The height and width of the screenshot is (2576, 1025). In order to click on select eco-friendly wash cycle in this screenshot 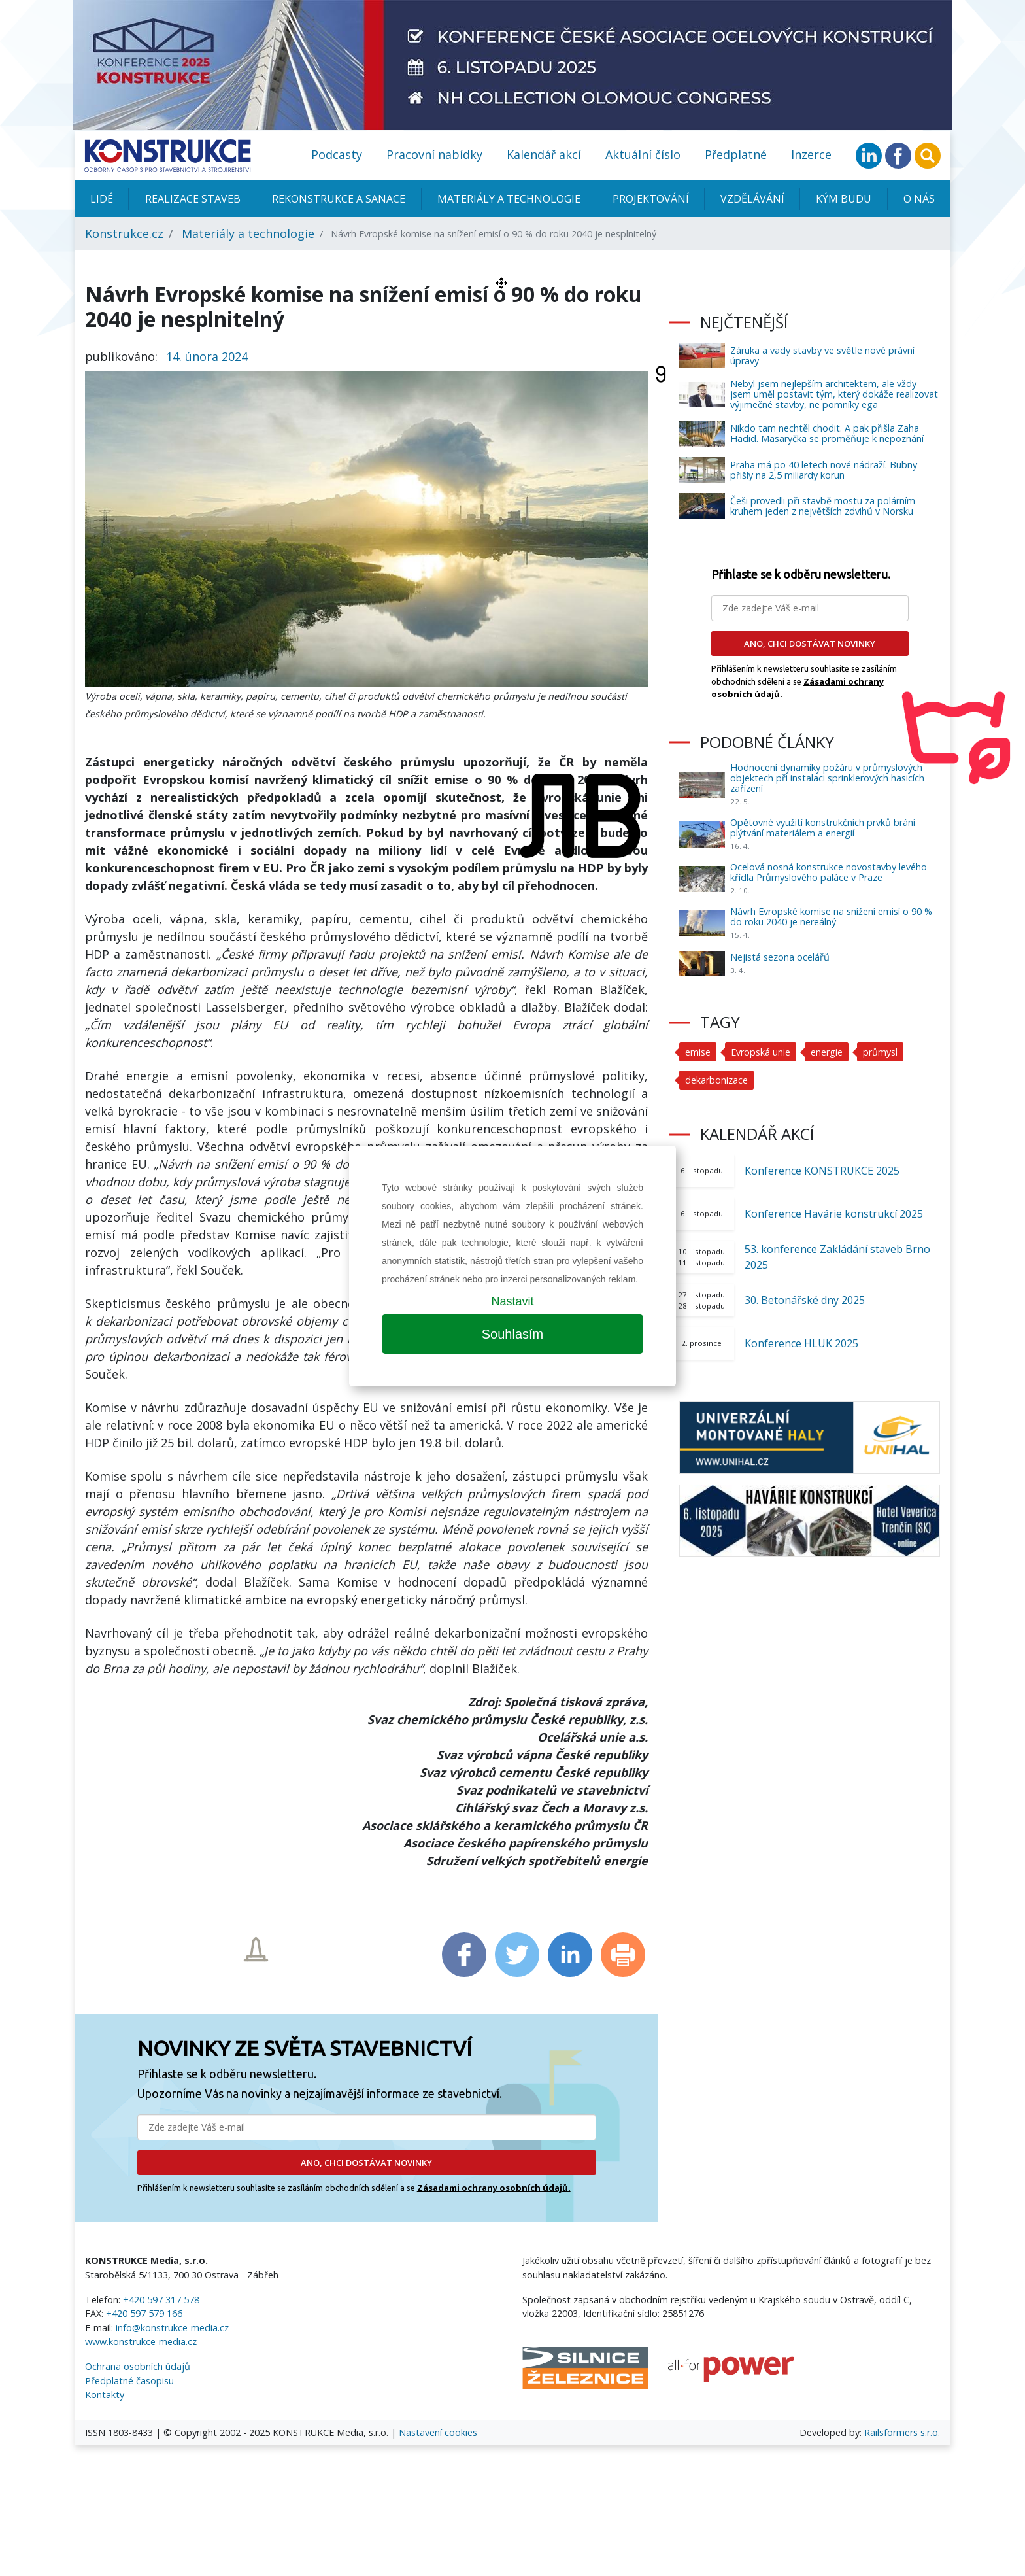, I will do `click(953, 727)`.